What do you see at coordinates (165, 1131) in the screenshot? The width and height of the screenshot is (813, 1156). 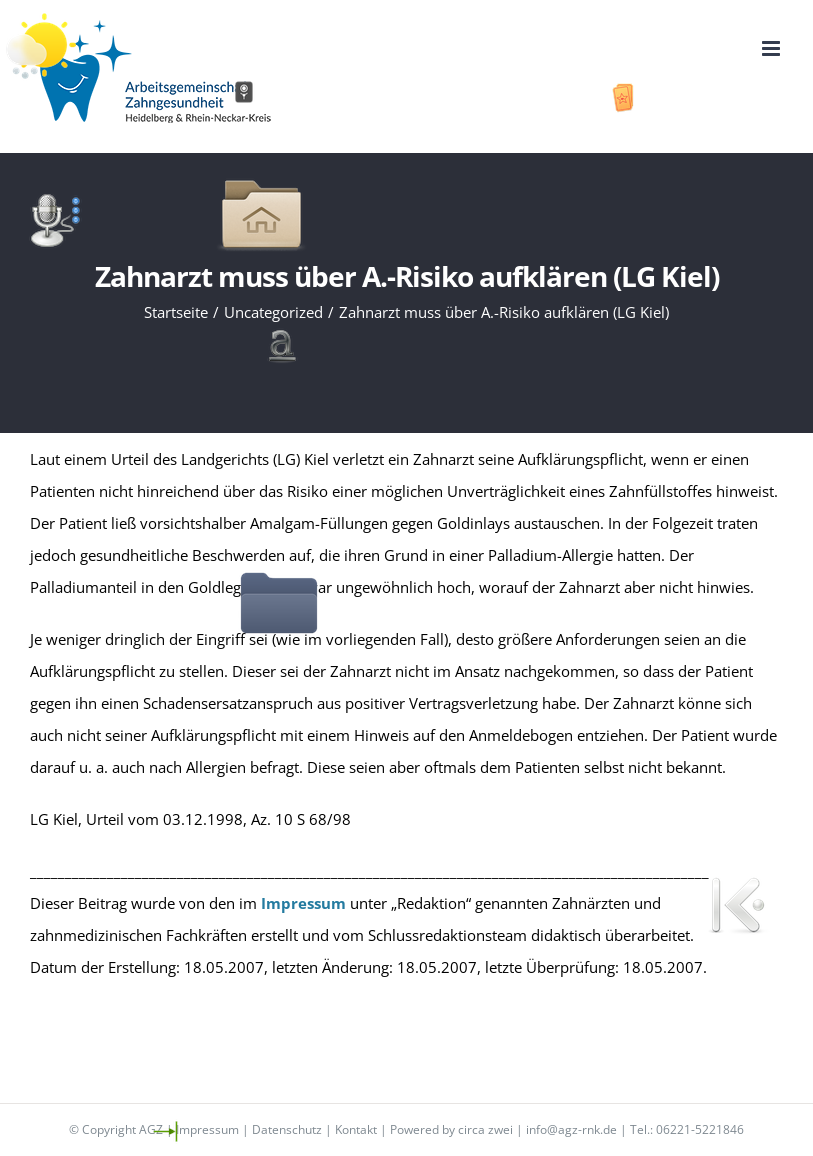 I see `jump to the last item in a list` at bounding box center [165, 1131].